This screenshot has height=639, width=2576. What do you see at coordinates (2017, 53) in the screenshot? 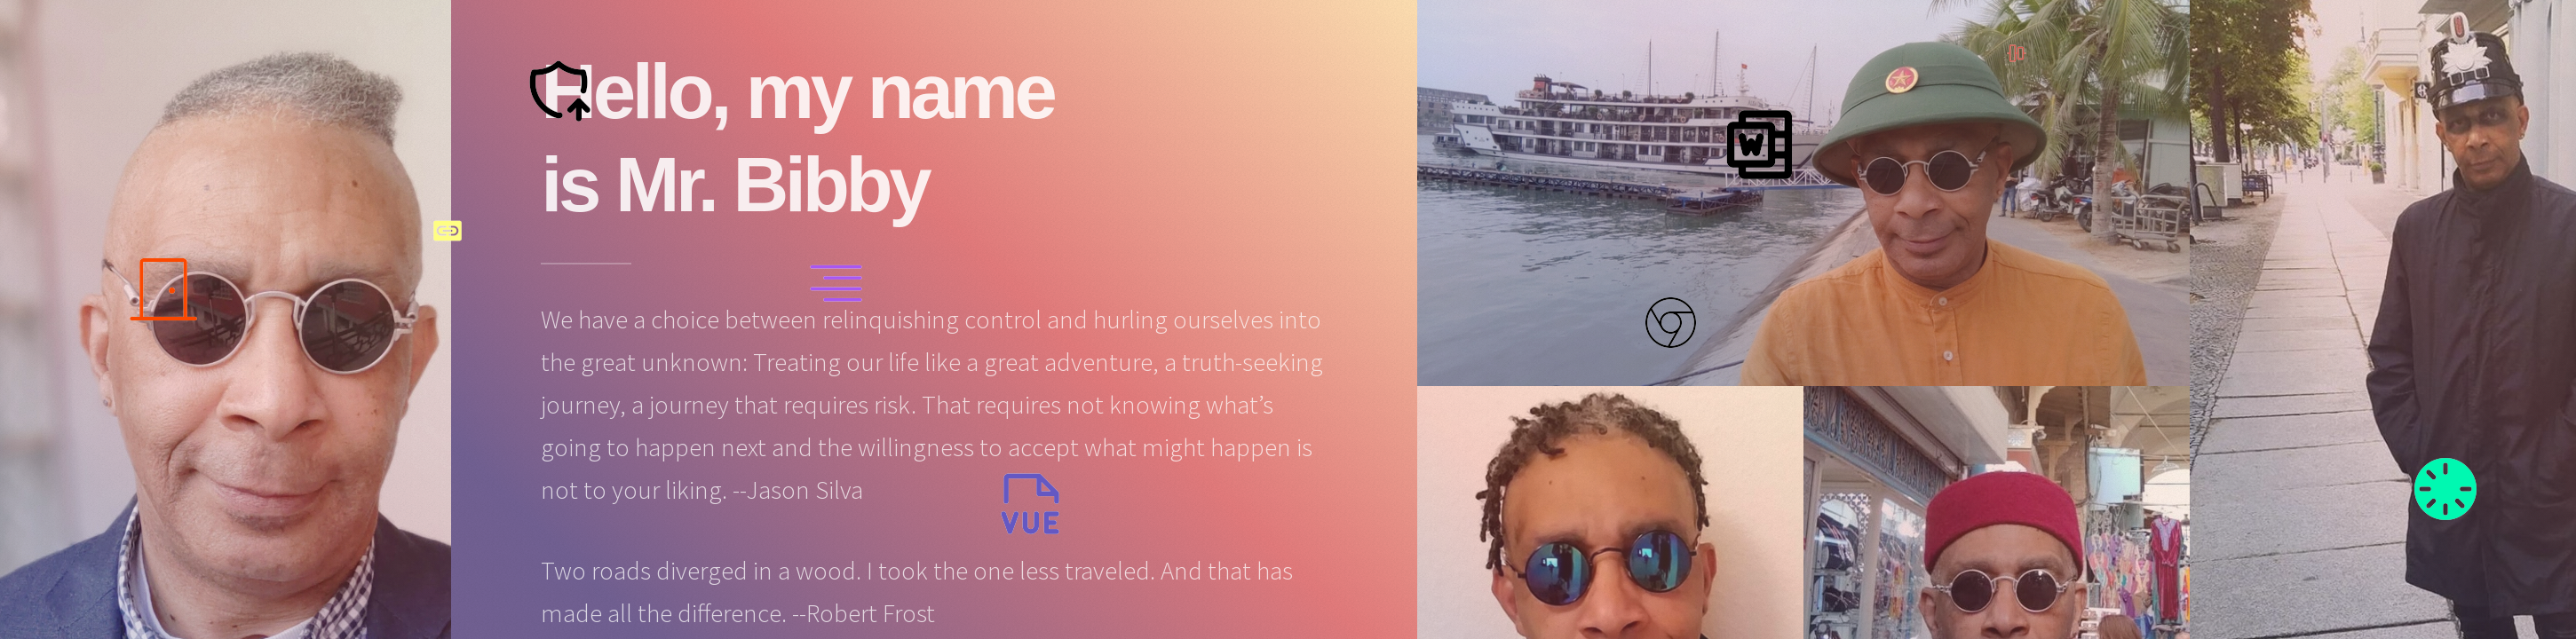
I see `align selected objects to vertical center` at bounding box center [2017, 53].